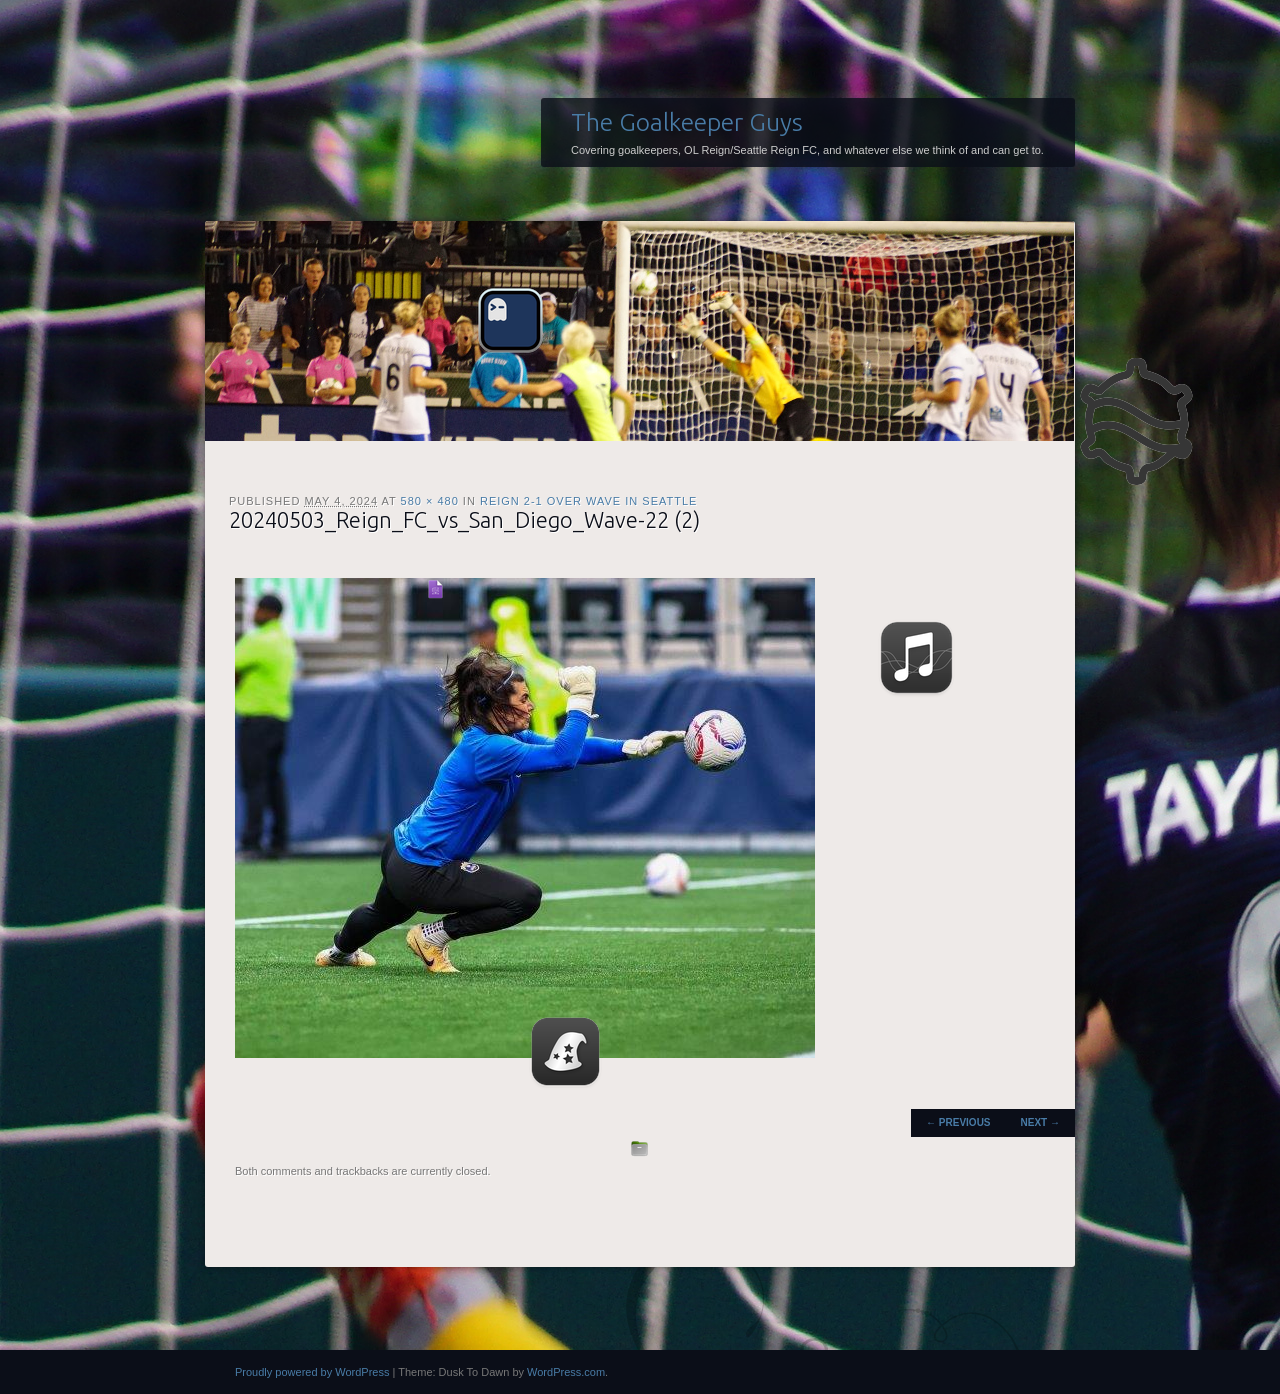 The width and height of the screenshot is (1280, 1394). Describe the element at coordinates (565, 1051) in the screenshot. I see `open ImageMagick display application` at that location.